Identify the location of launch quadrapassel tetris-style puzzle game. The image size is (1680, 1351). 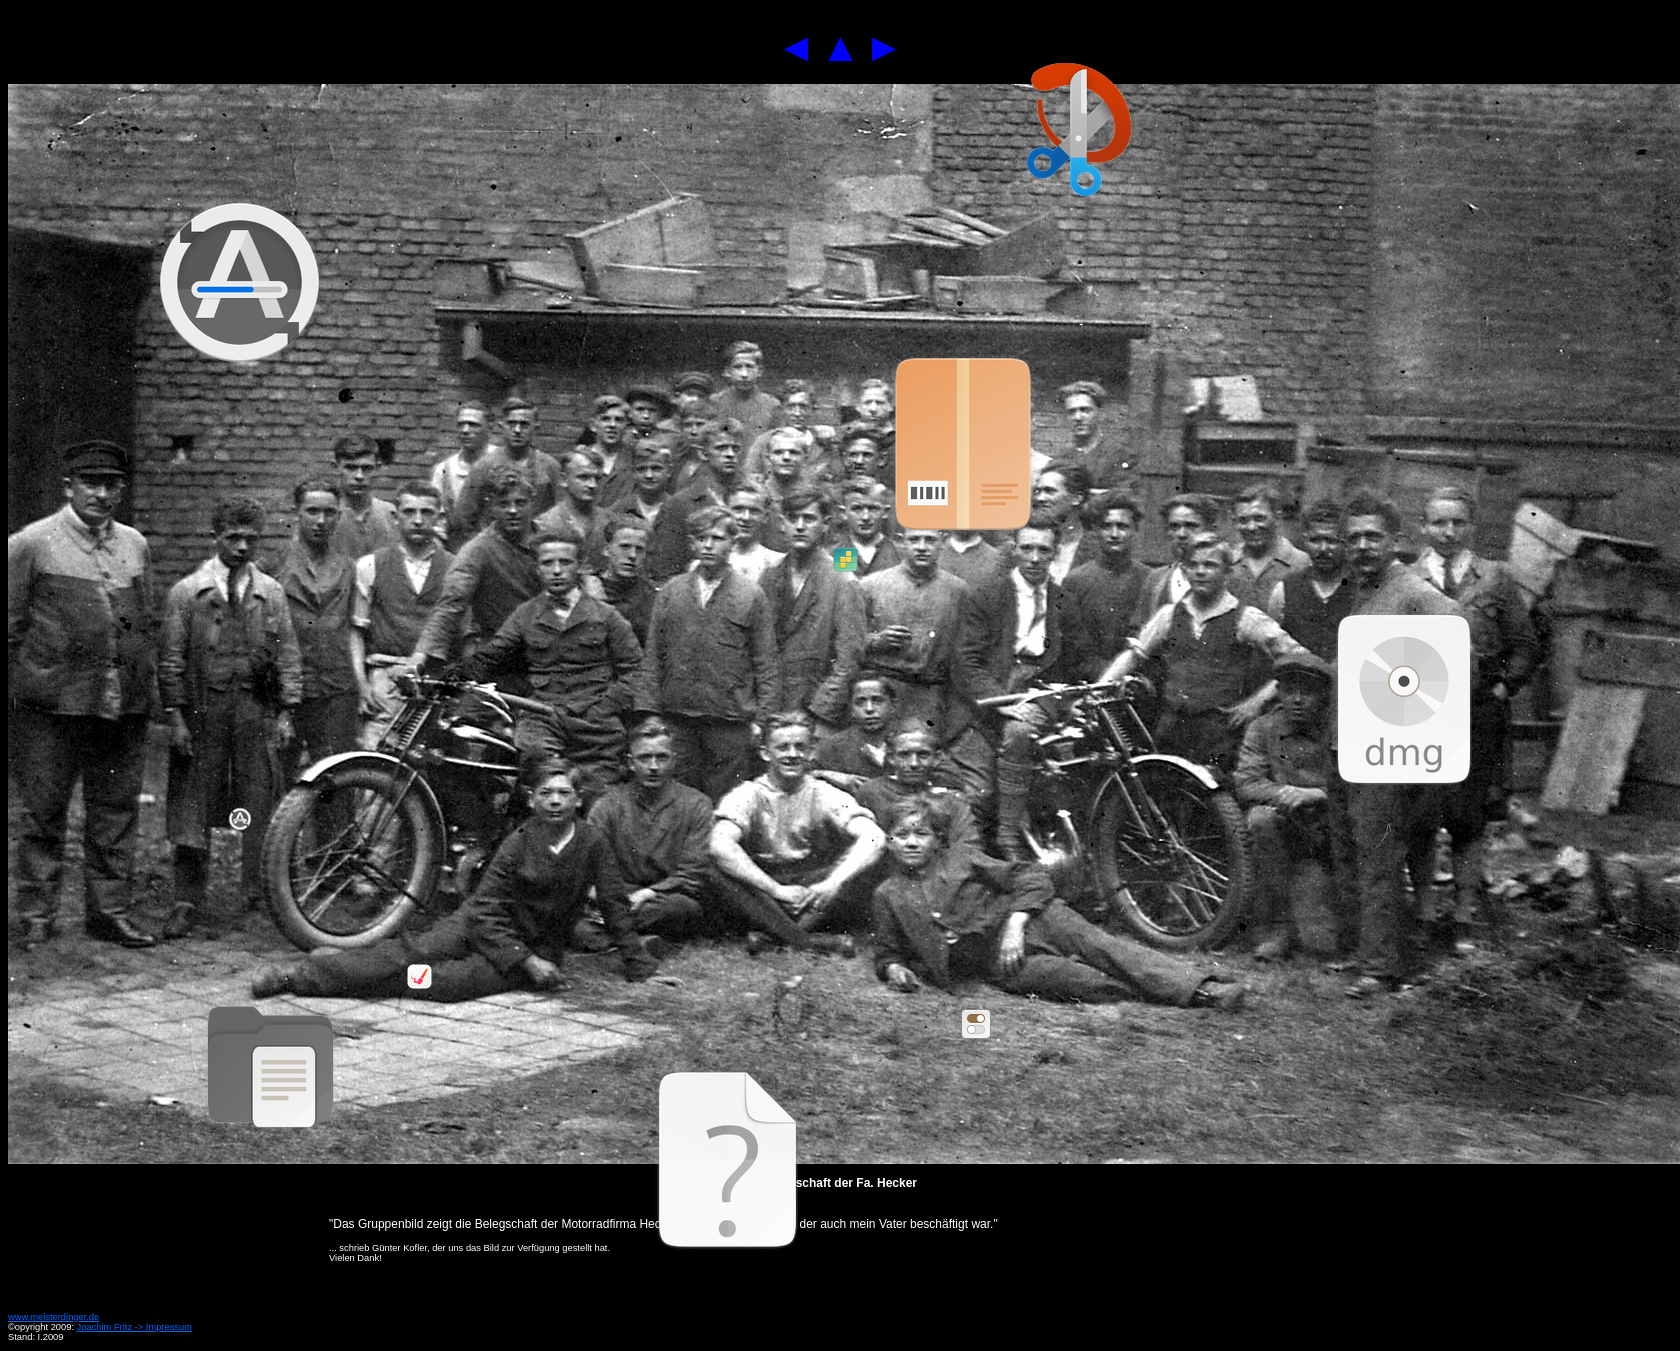
(845, 559).